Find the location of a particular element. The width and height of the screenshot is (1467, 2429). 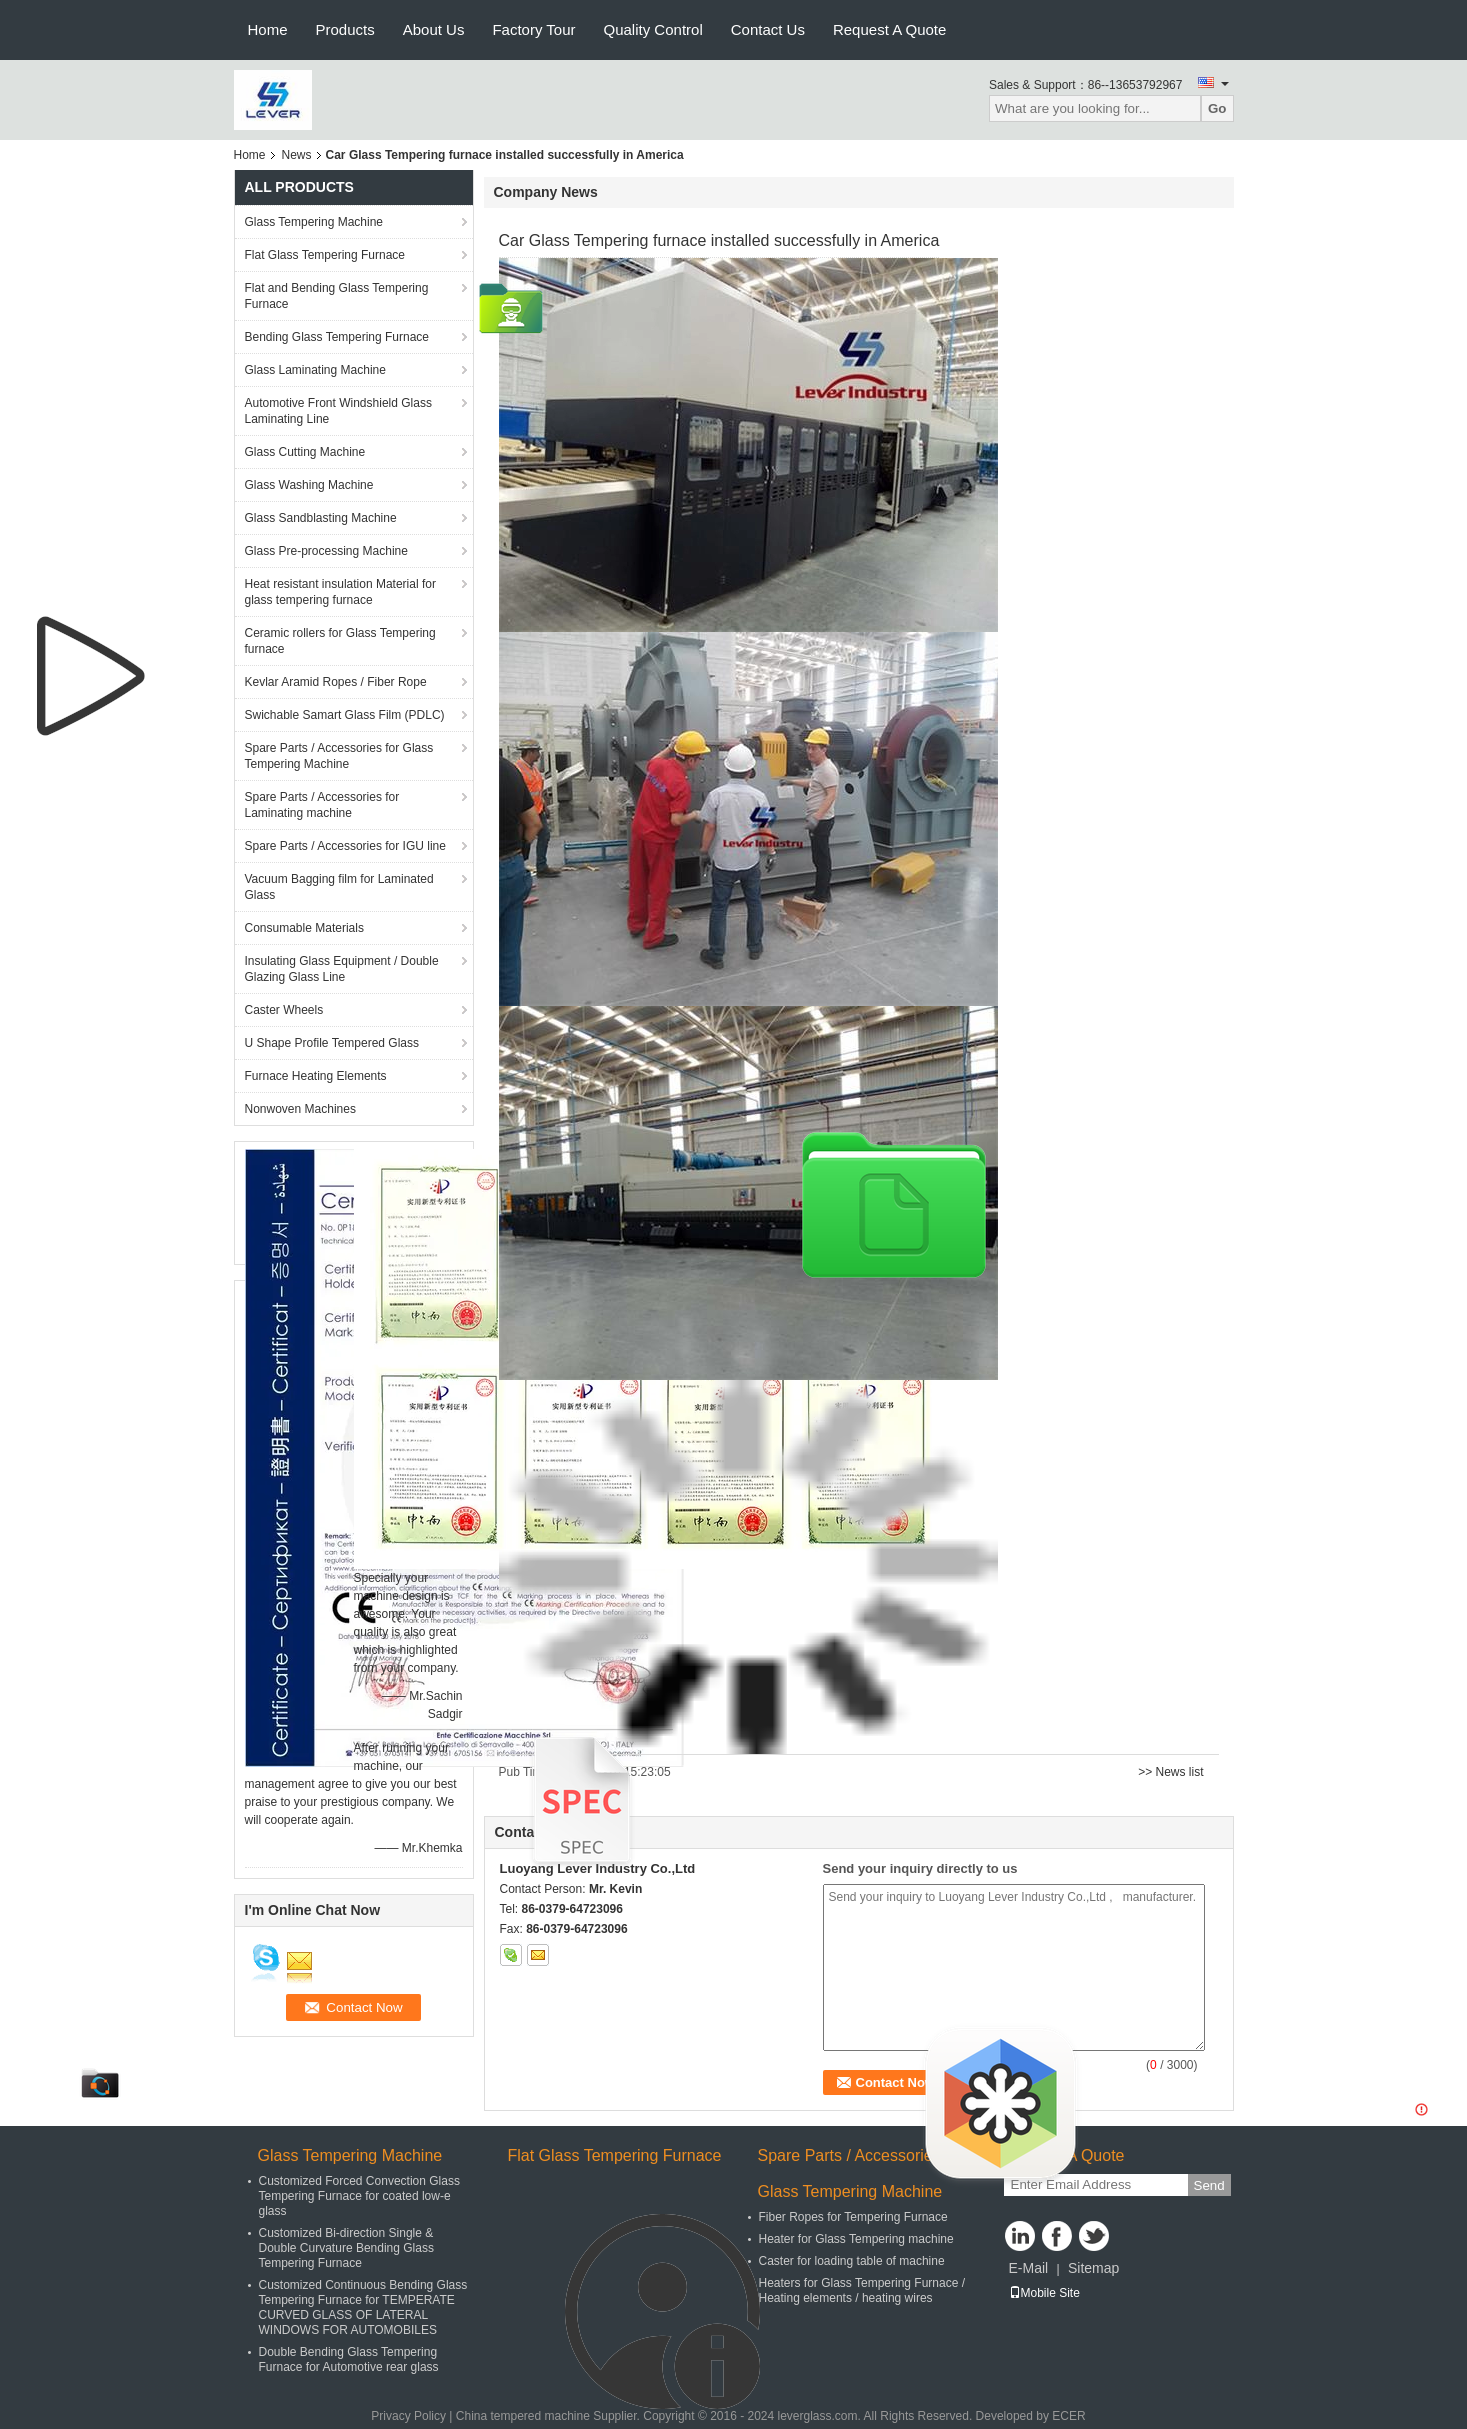

indicates important or critical status is located at coordinates (1421, 2109).